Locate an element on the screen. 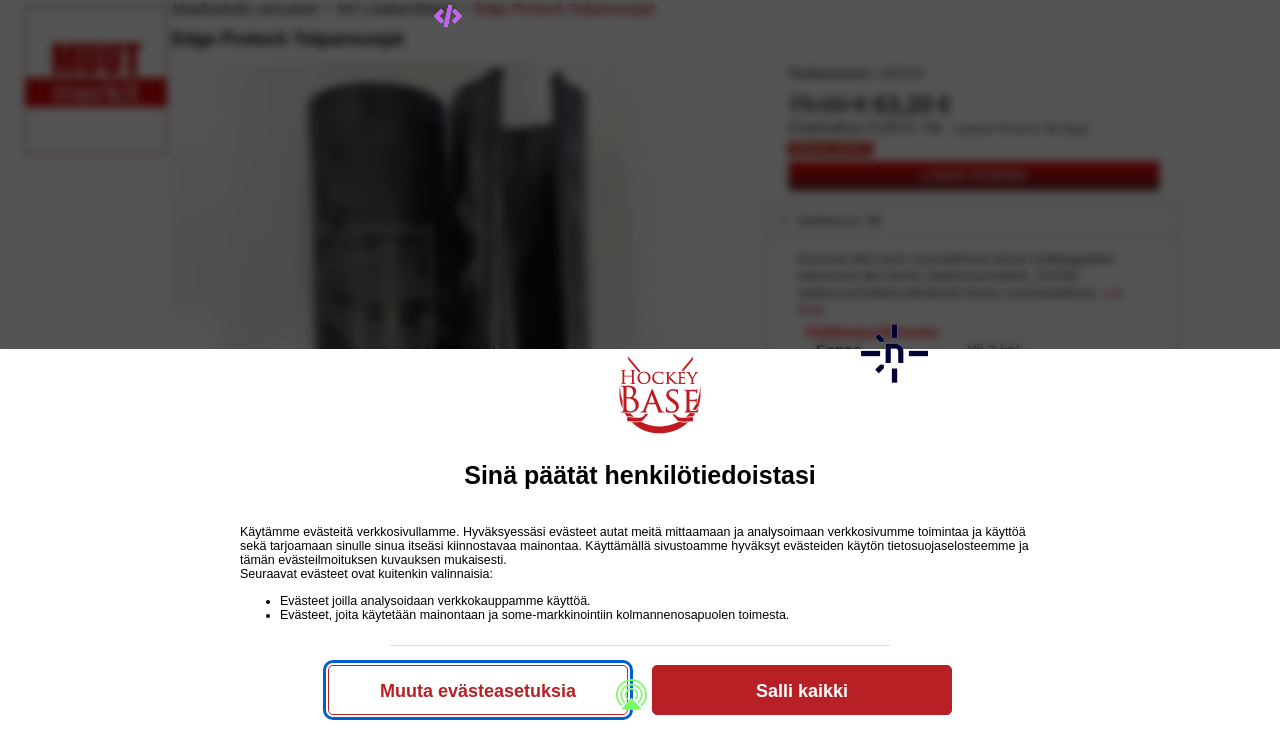 The width and height of the screenshot is (1280, 729). Netlify logo is located at coordinates (894, 353).